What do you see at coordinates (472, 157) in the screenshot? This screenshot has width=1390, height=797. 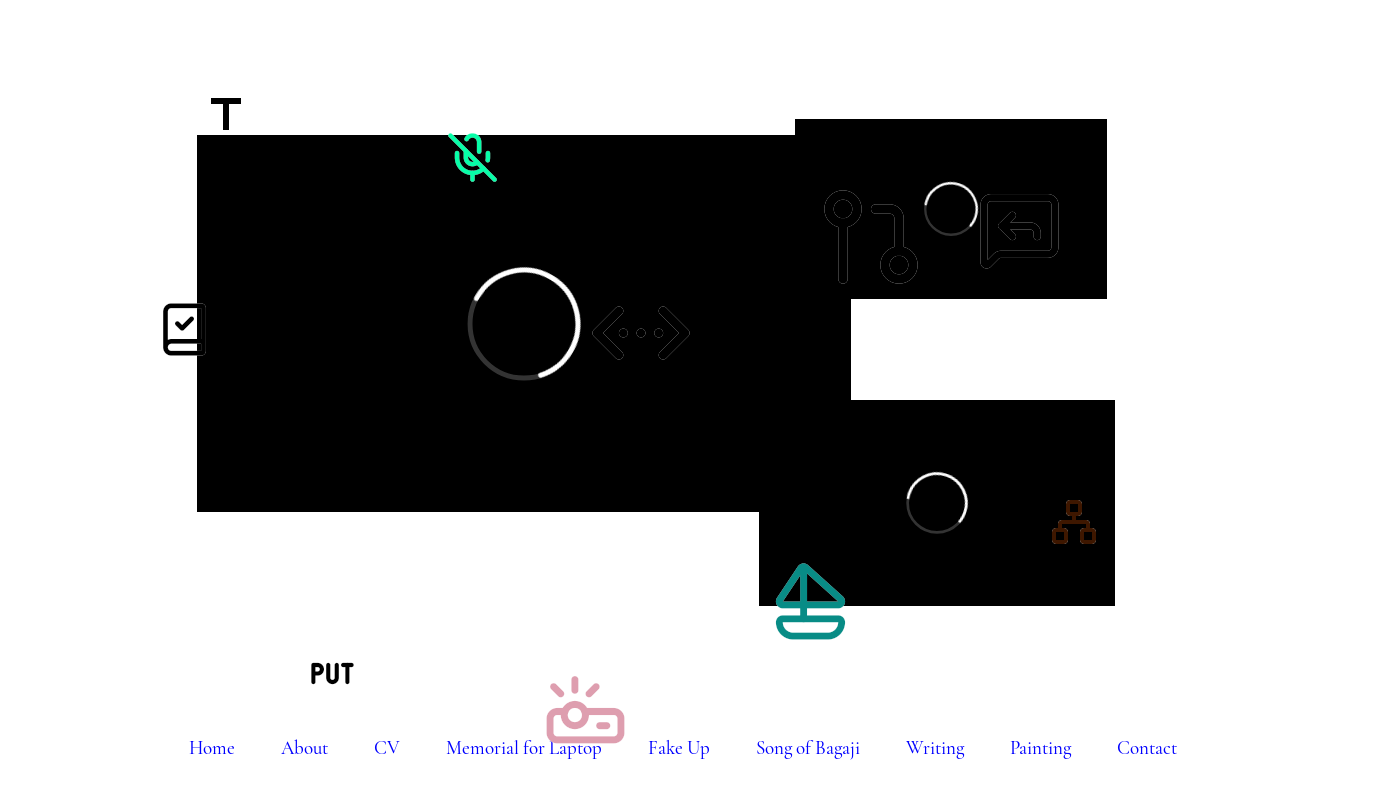 I see `mute your microphone` at bounding box center [472, 157].